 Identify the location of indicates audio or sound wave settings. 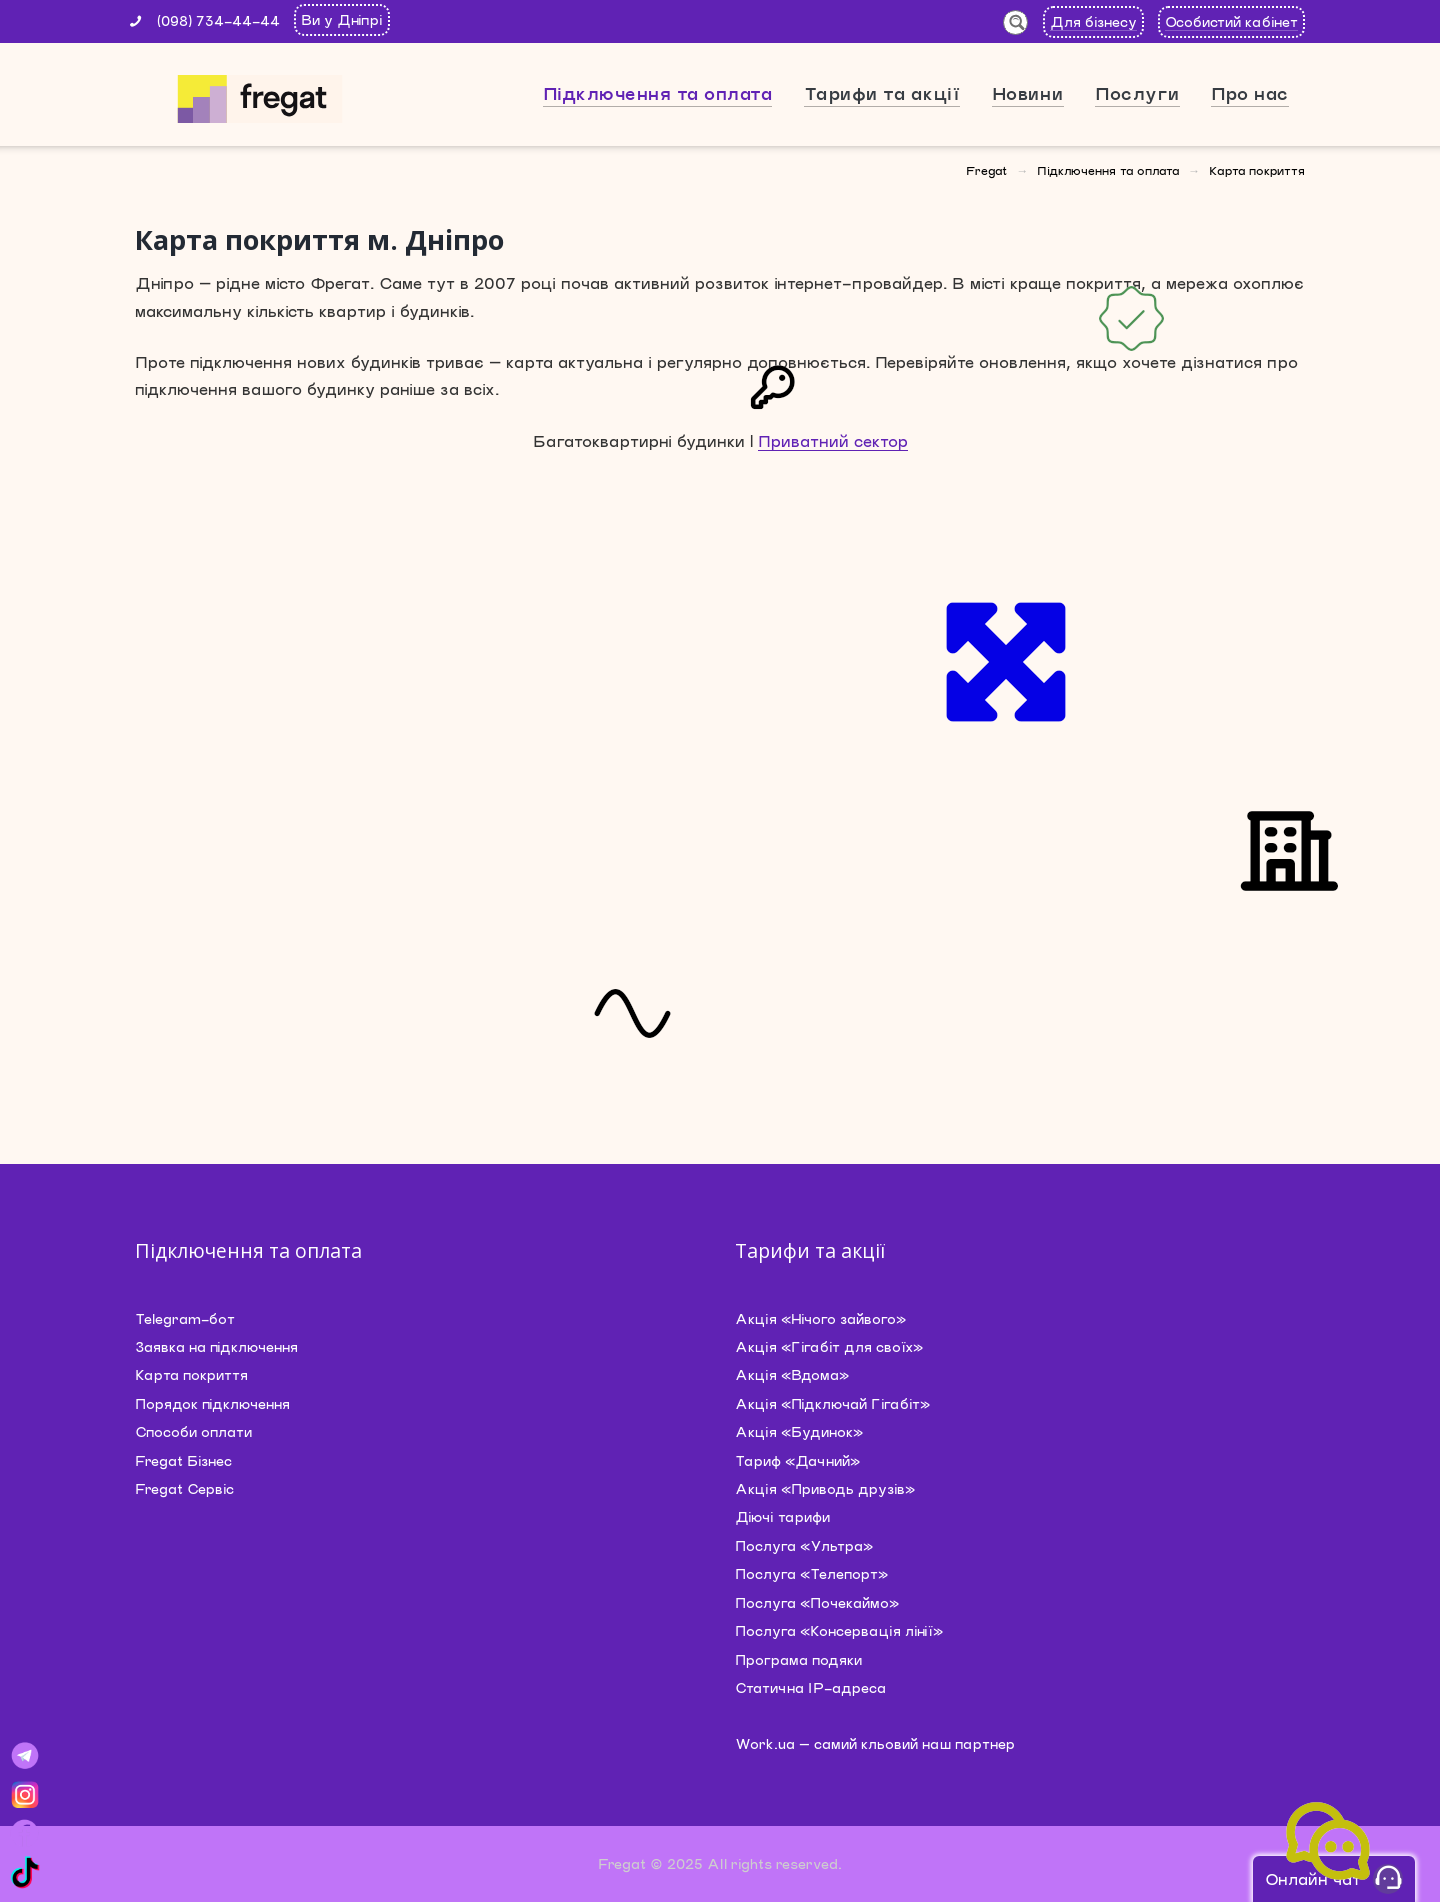
(632, 1013).